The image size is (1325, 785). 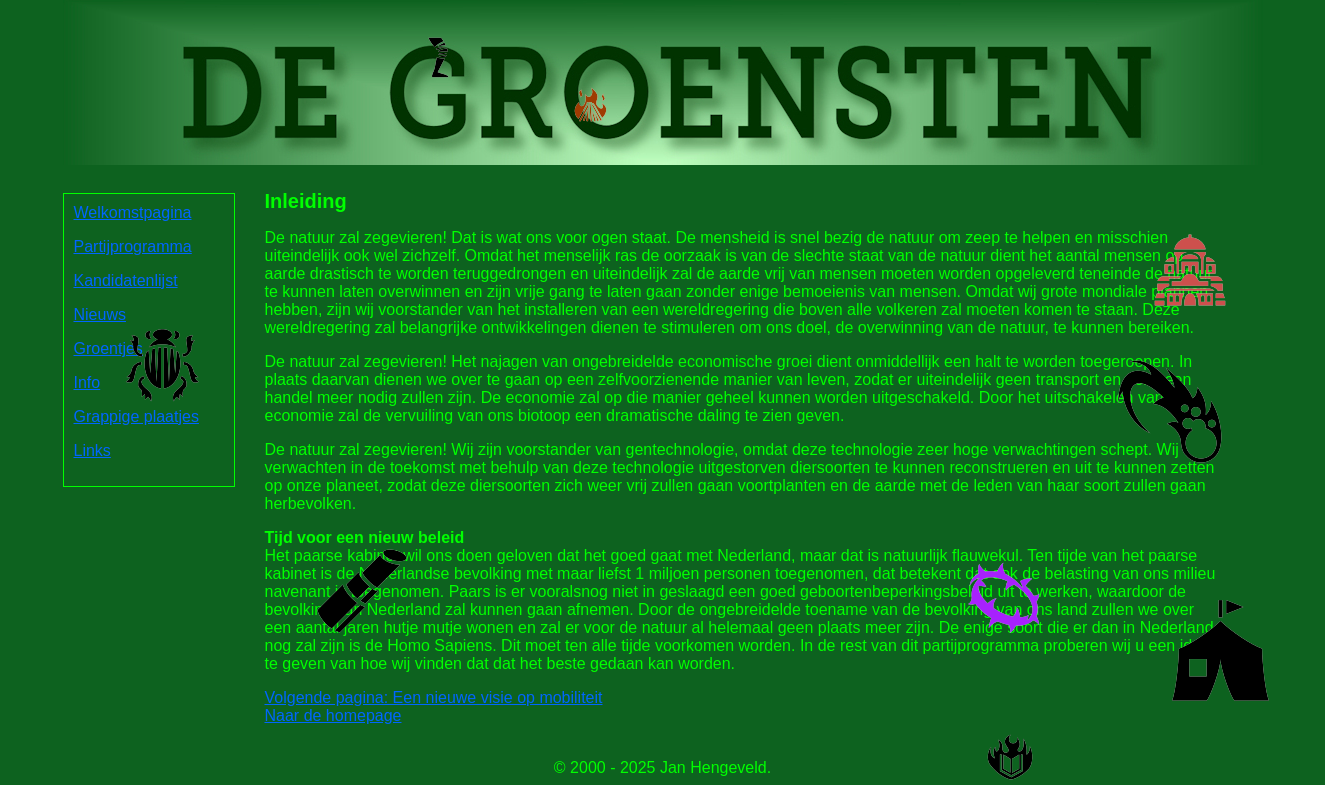 I want to click on view historical or religious landmarks, so click(x=1190, y=270).